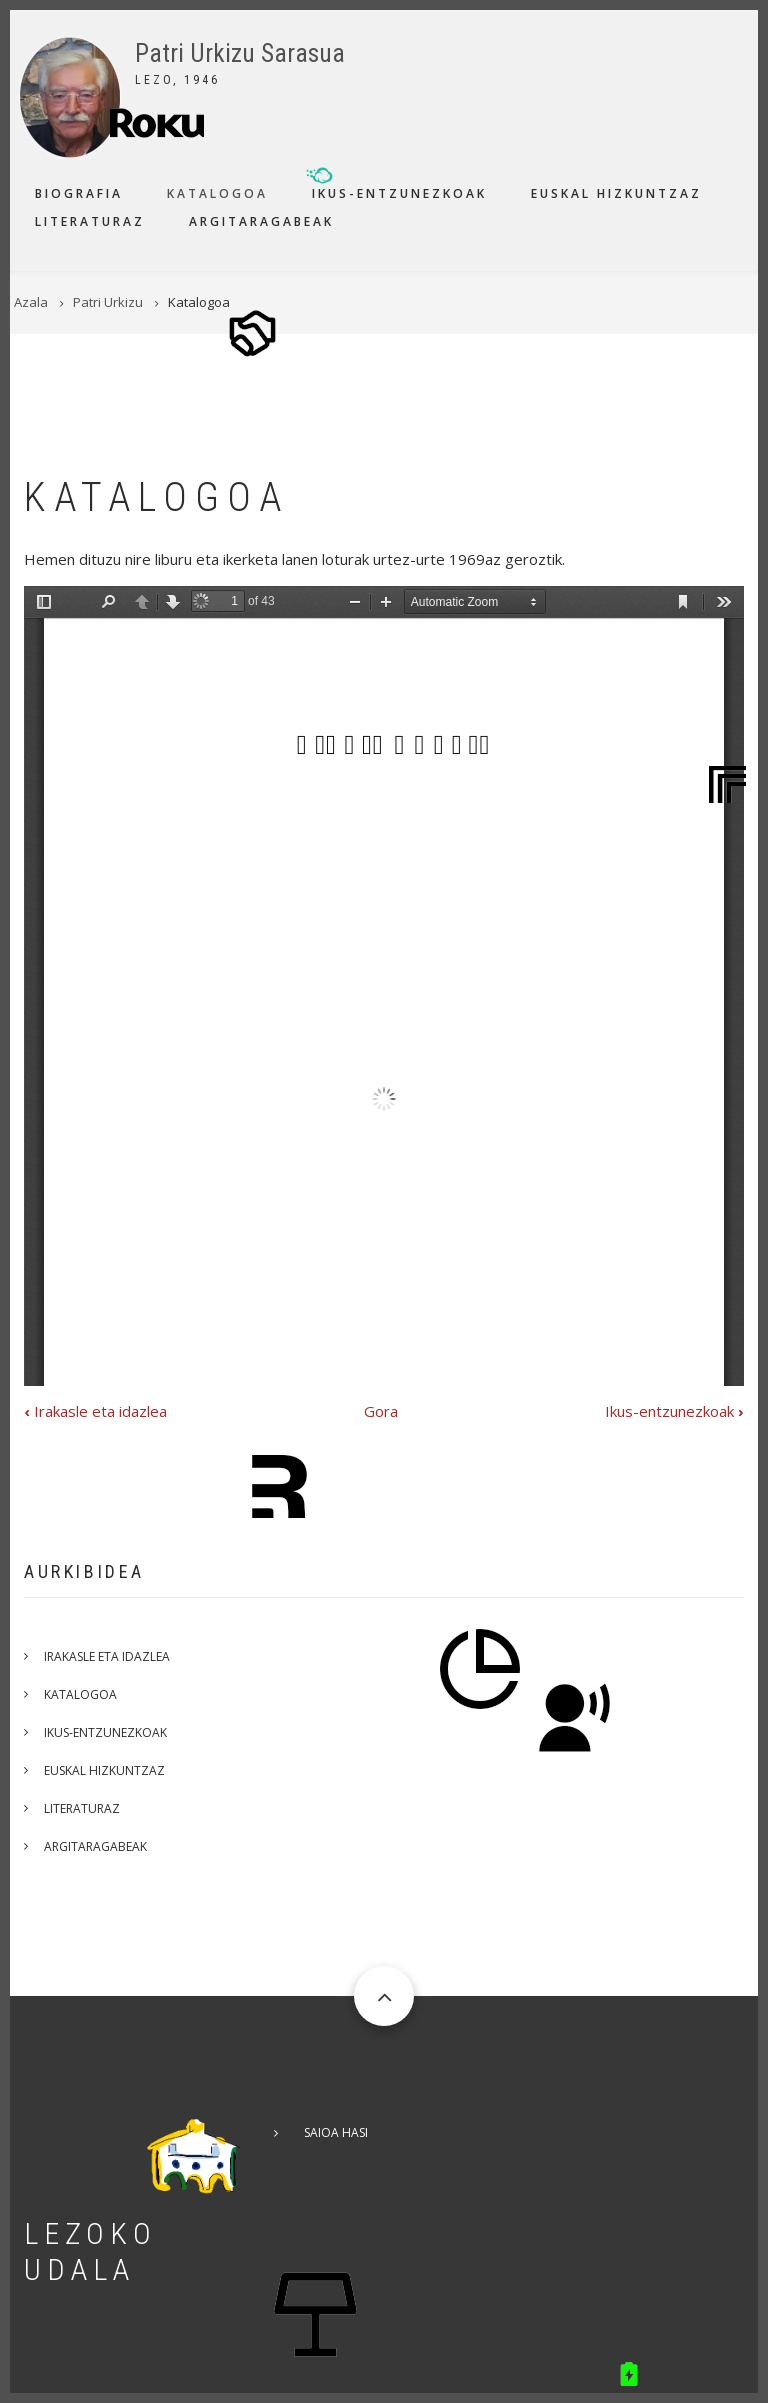 The height and width of the screenshot is (2403, 768). Describe the element at coordinates (315, 2314) in the screenshot. I see `open Apple Keynote presentation app` at that location.